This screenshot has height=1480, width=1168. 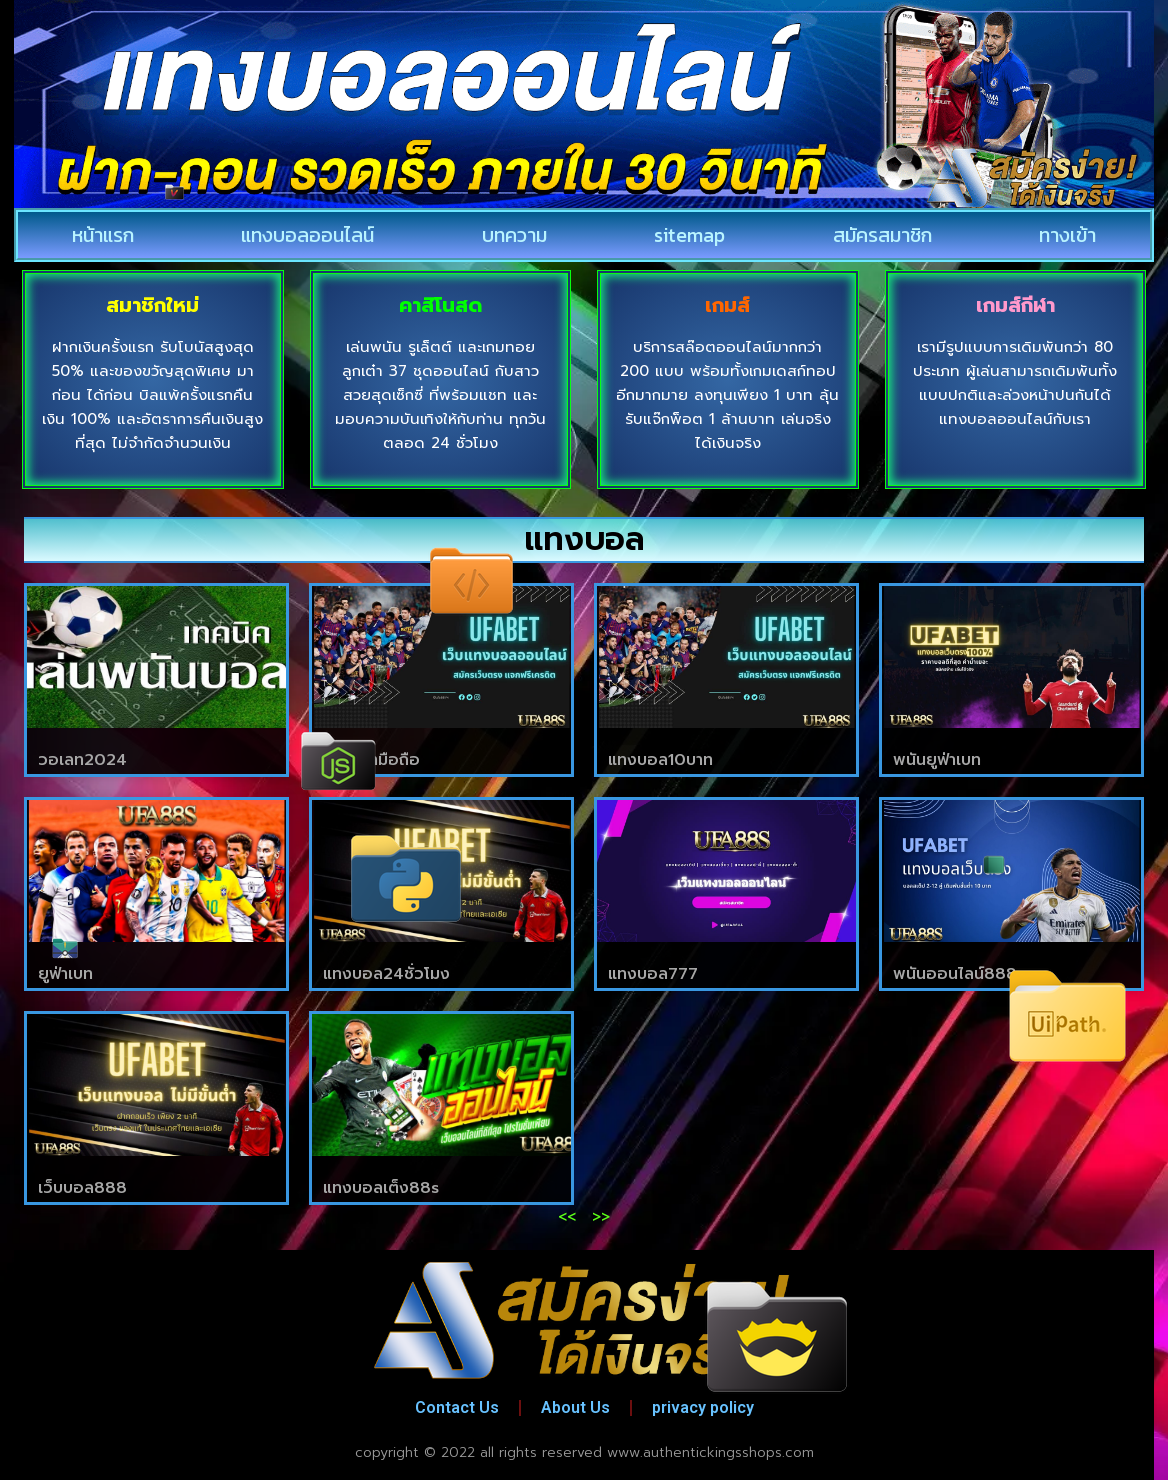 What do you see at coordinates (471, 580) in the screenshot?
I see `open folder containing code or development files` at bounding box center [471, 580].